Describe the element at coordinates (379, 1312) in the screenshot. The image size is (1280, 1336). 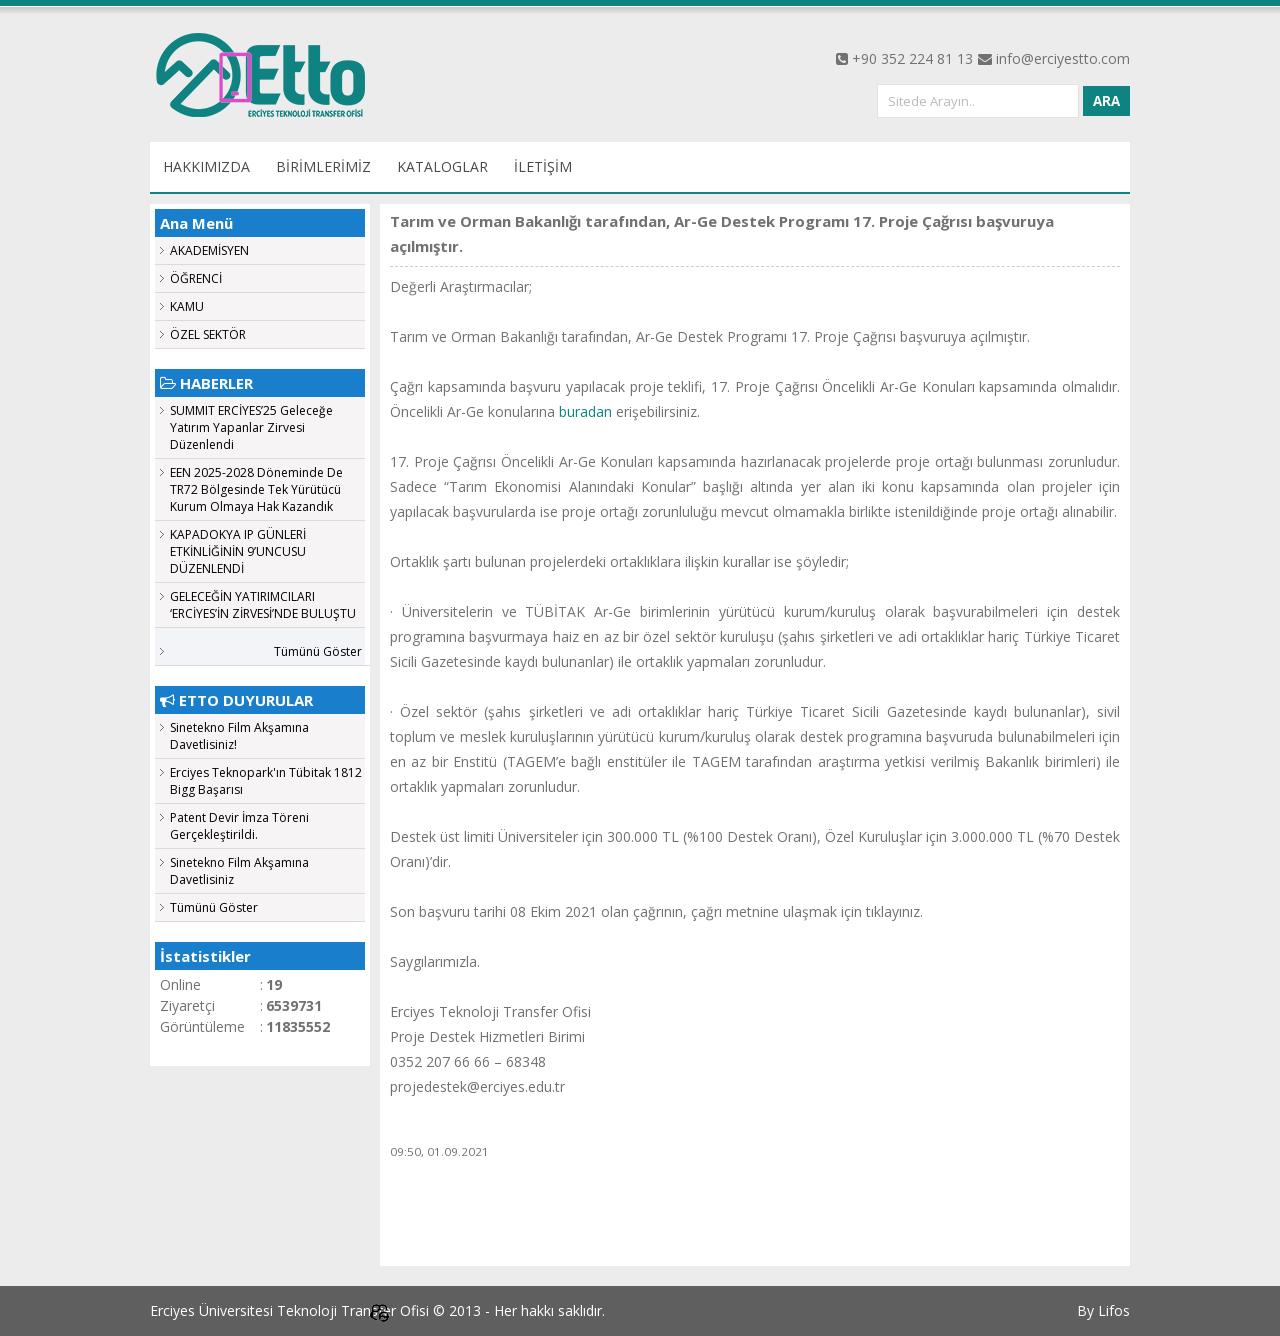
I see `copilot is processing your request` at that location.